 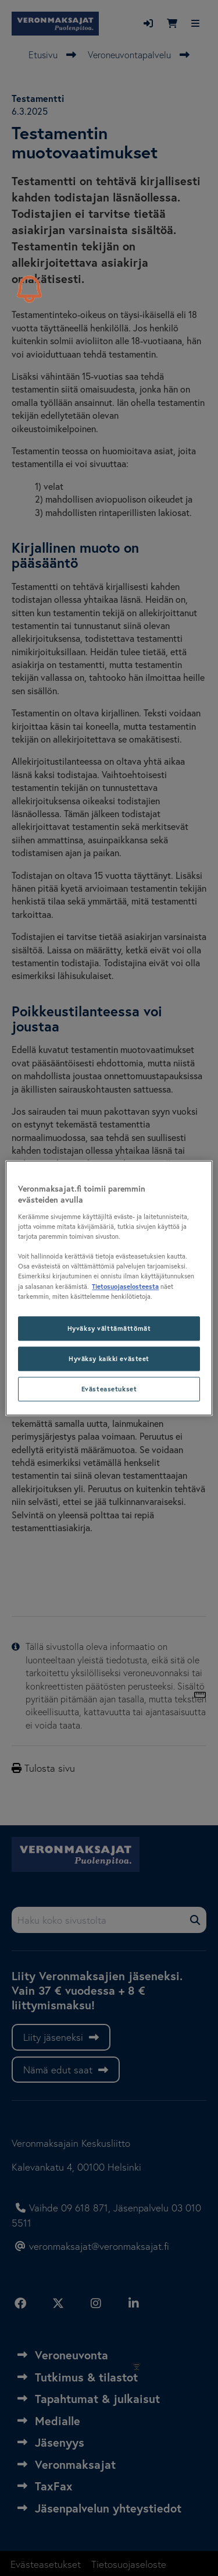 What do you see at coordinates (200, 1695) in the screenshot?
I see `measure dimensions or distance` at bounding box center [200, 1695].